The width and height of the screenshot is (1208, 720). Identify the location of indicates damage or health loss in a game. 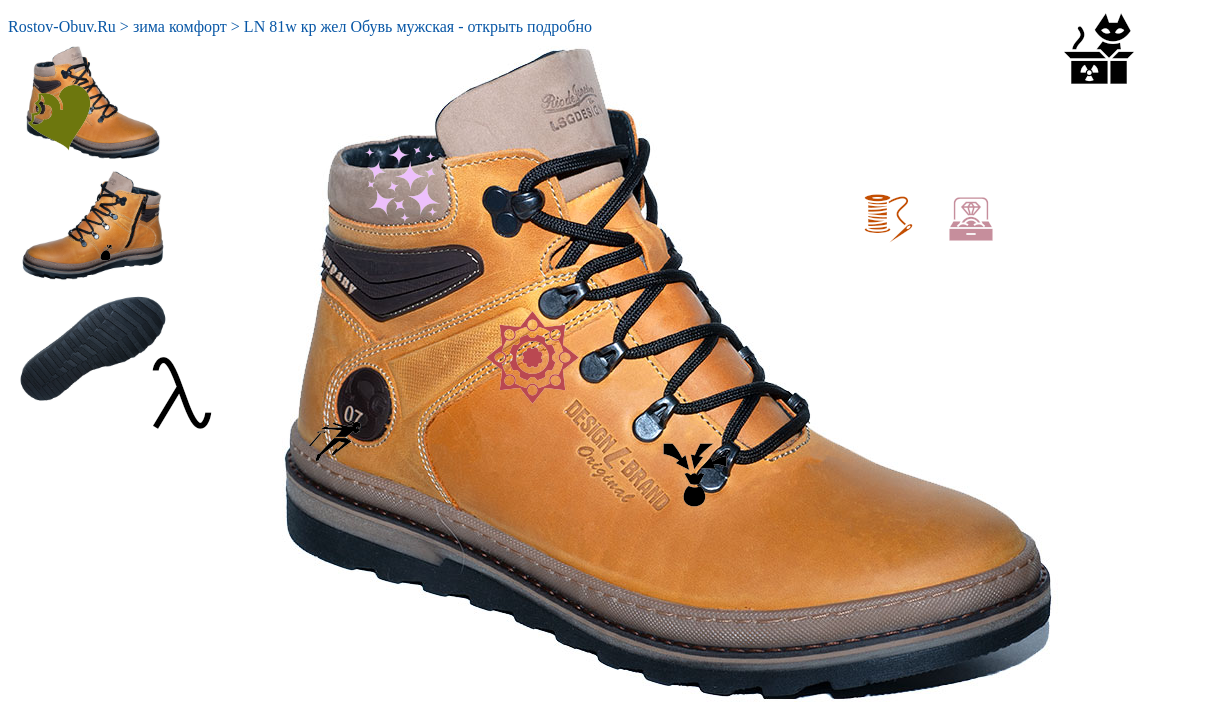
(57, 117).